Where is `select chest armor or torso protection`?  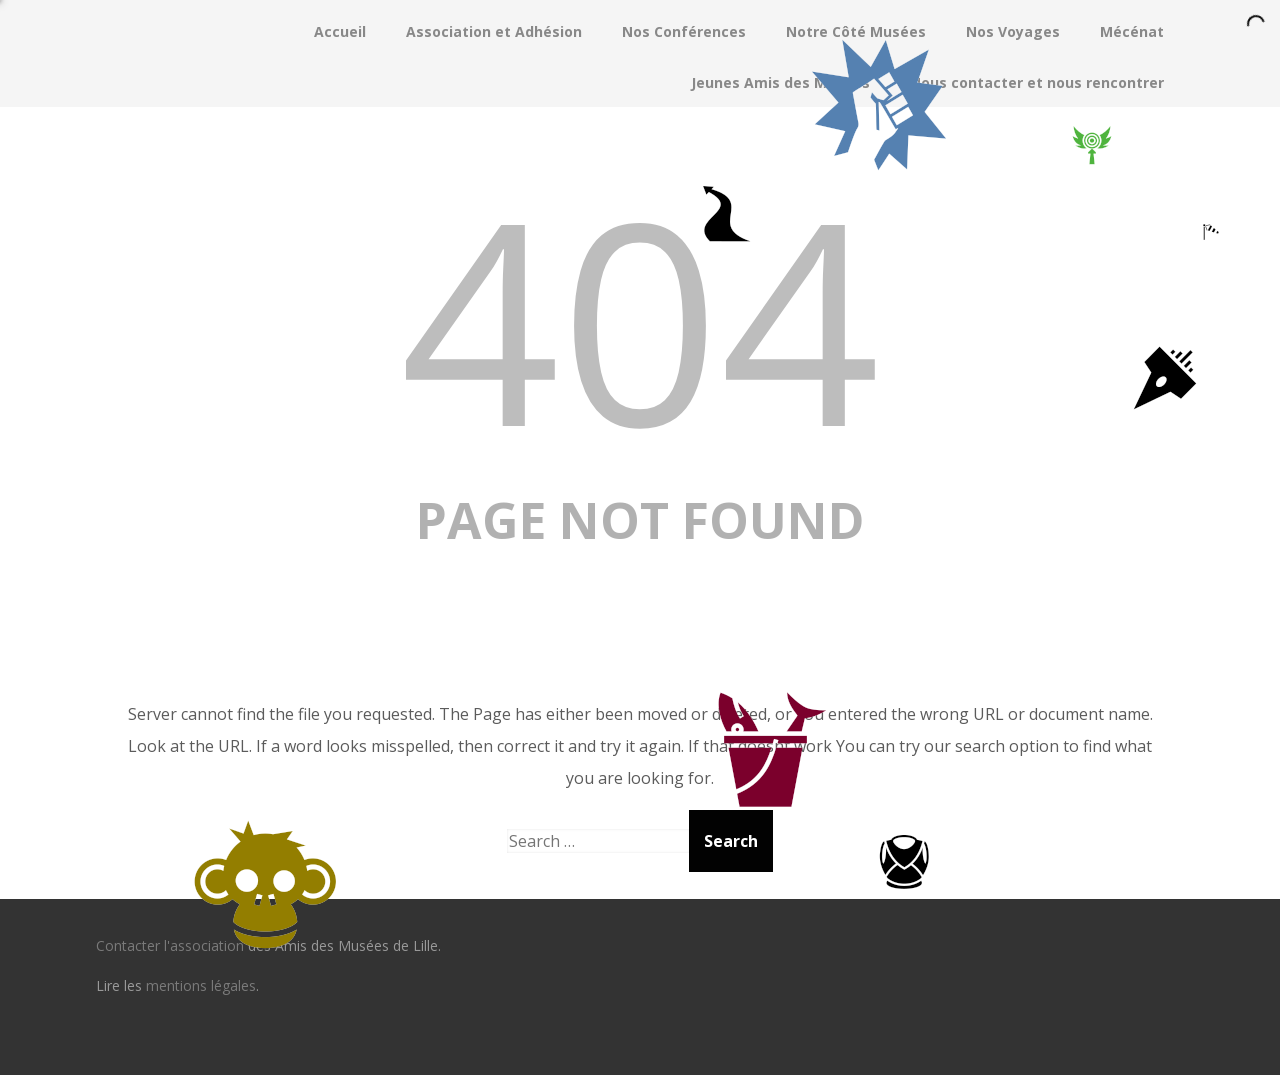 select chest armor or torso protection is located at coordinates (904, 862).